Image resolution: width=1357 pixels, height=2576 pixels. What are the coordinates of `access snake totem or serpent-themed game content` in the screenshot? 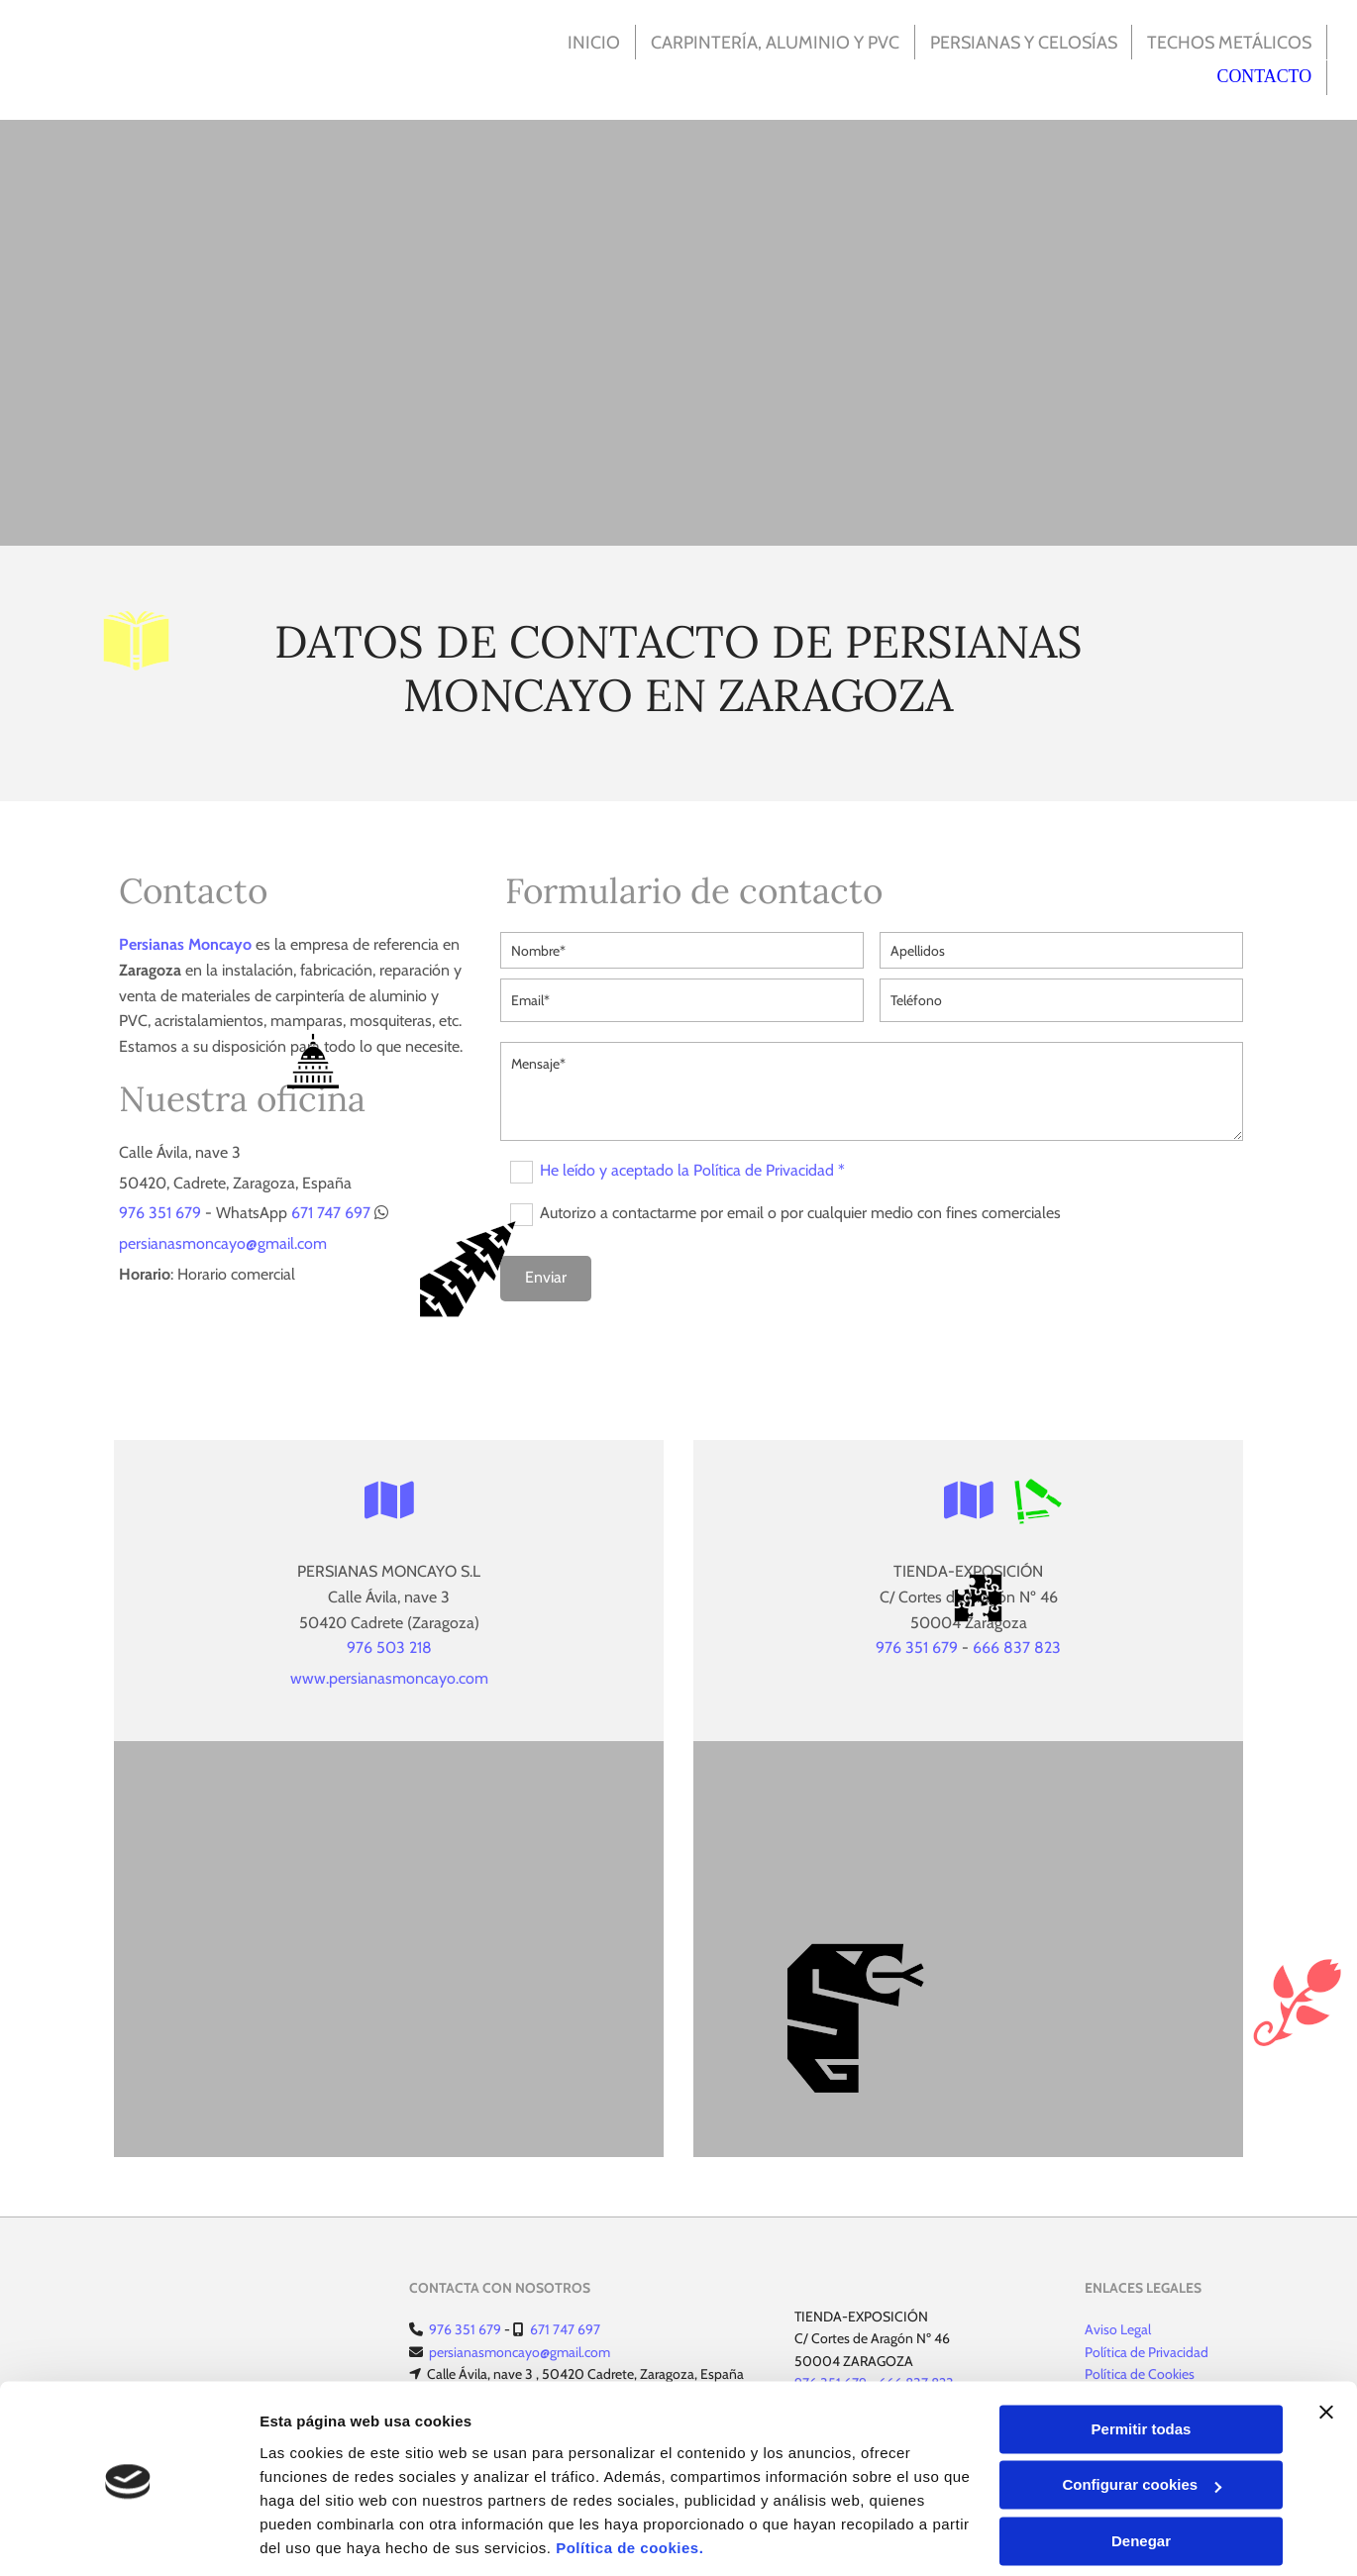 It's located at (849, 2017).